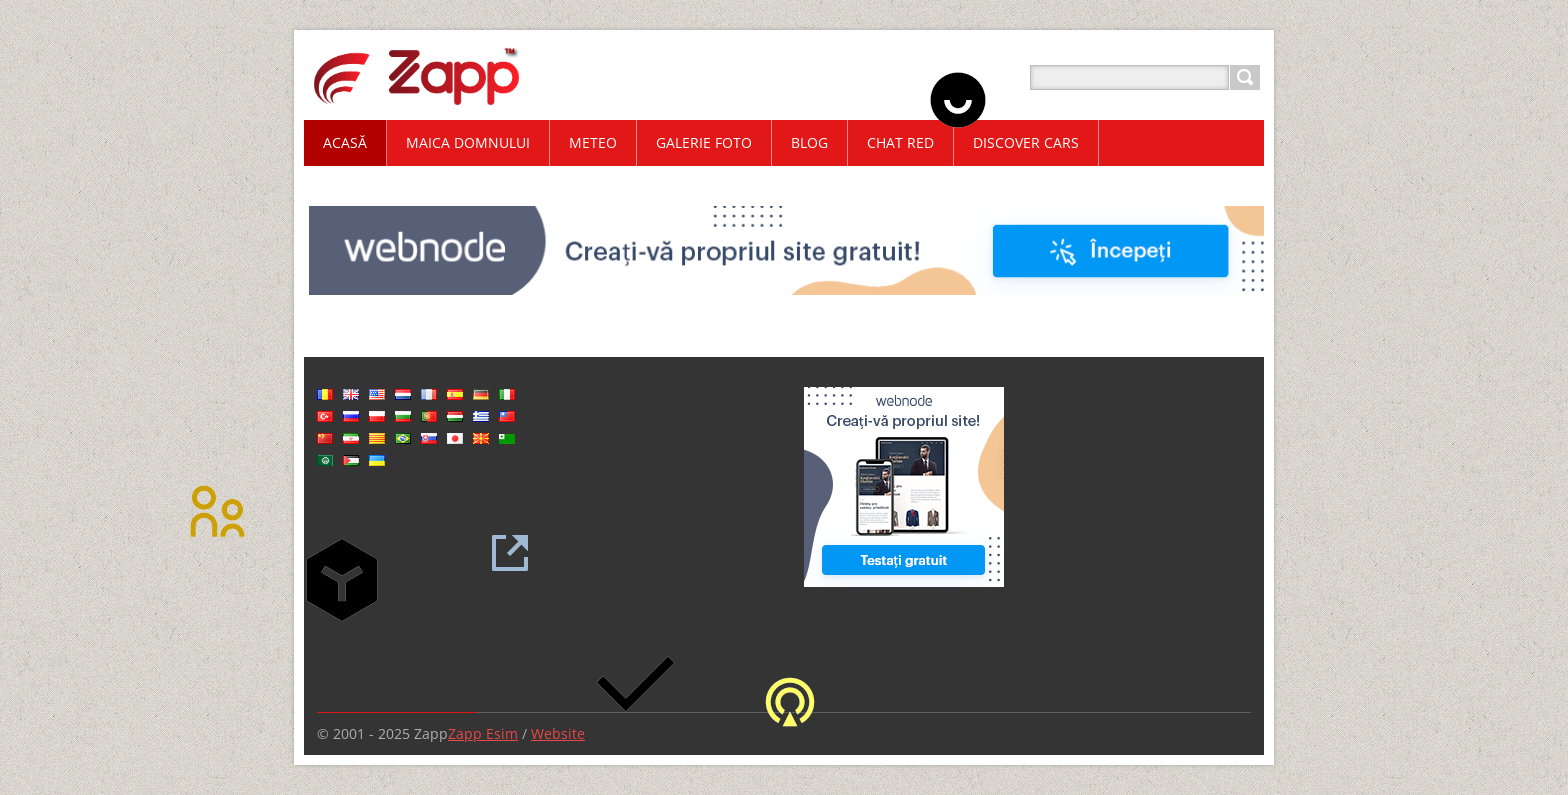 The width and height of the screenshot is (1568, 795). What do you see at coordinates (635, 684) in the screenshot?
I see `confirms a completed action or task` at bounding box center [635, 684].